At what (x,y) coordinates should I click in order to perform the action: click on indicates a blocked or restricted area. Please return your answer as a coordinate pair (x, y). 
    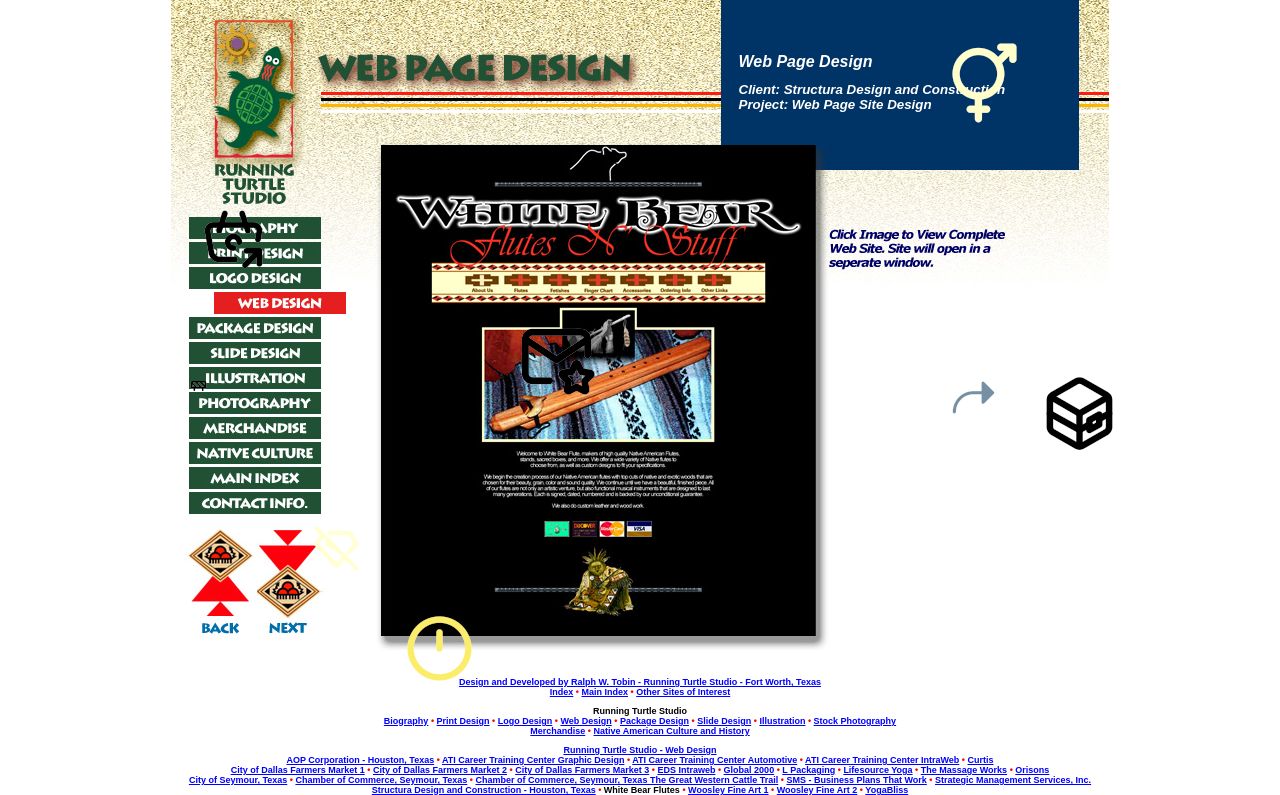
    Looking at the image, I should click on (198, 385).